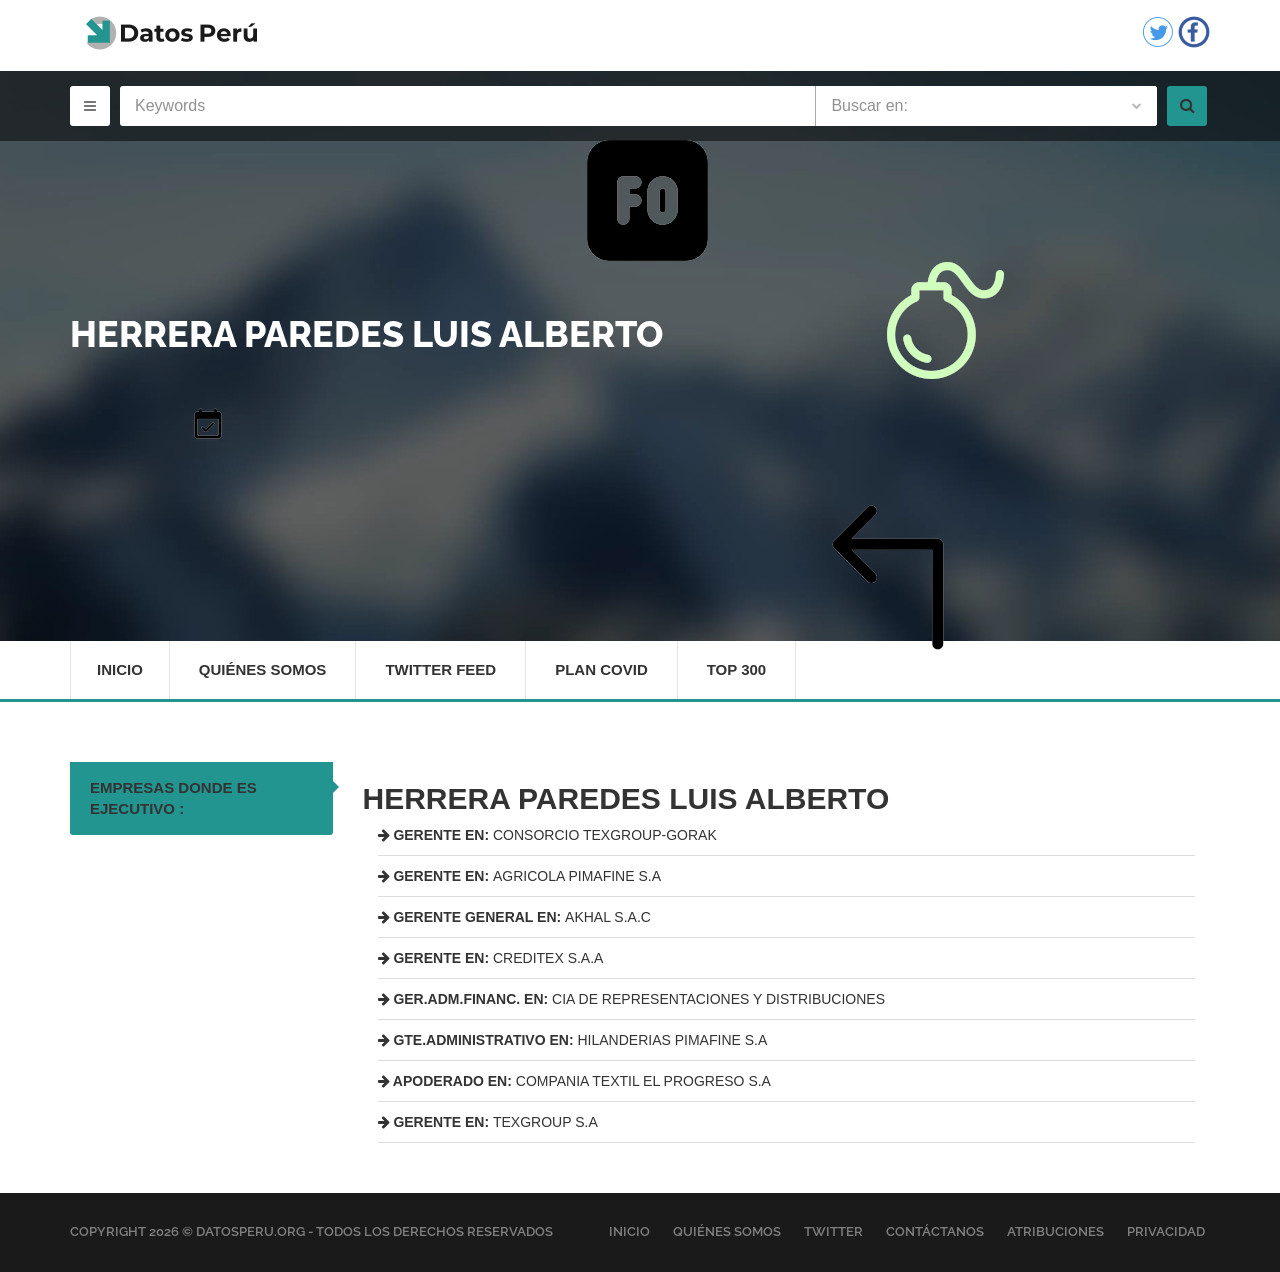 The width and height of the screenshot is (1280, 1272). I want to click on select F0 keyboard shortcut or function key, so click(647, 200).